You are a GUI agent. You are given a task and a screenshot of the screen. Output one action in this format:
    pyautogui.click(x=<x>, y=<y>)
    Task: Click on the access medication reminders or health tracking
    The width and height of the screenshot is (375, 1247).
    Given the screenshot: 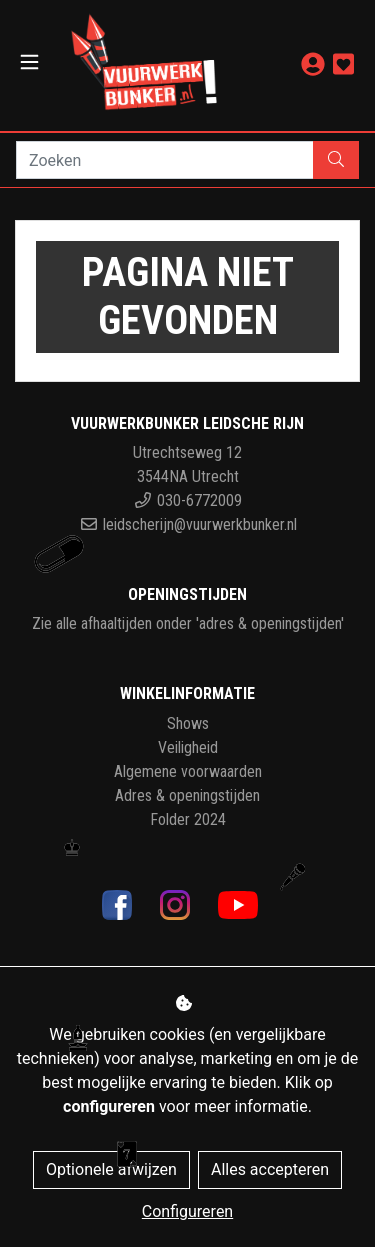 What is the action you would take?
    pyautogui.click(x=59, y=555)
    